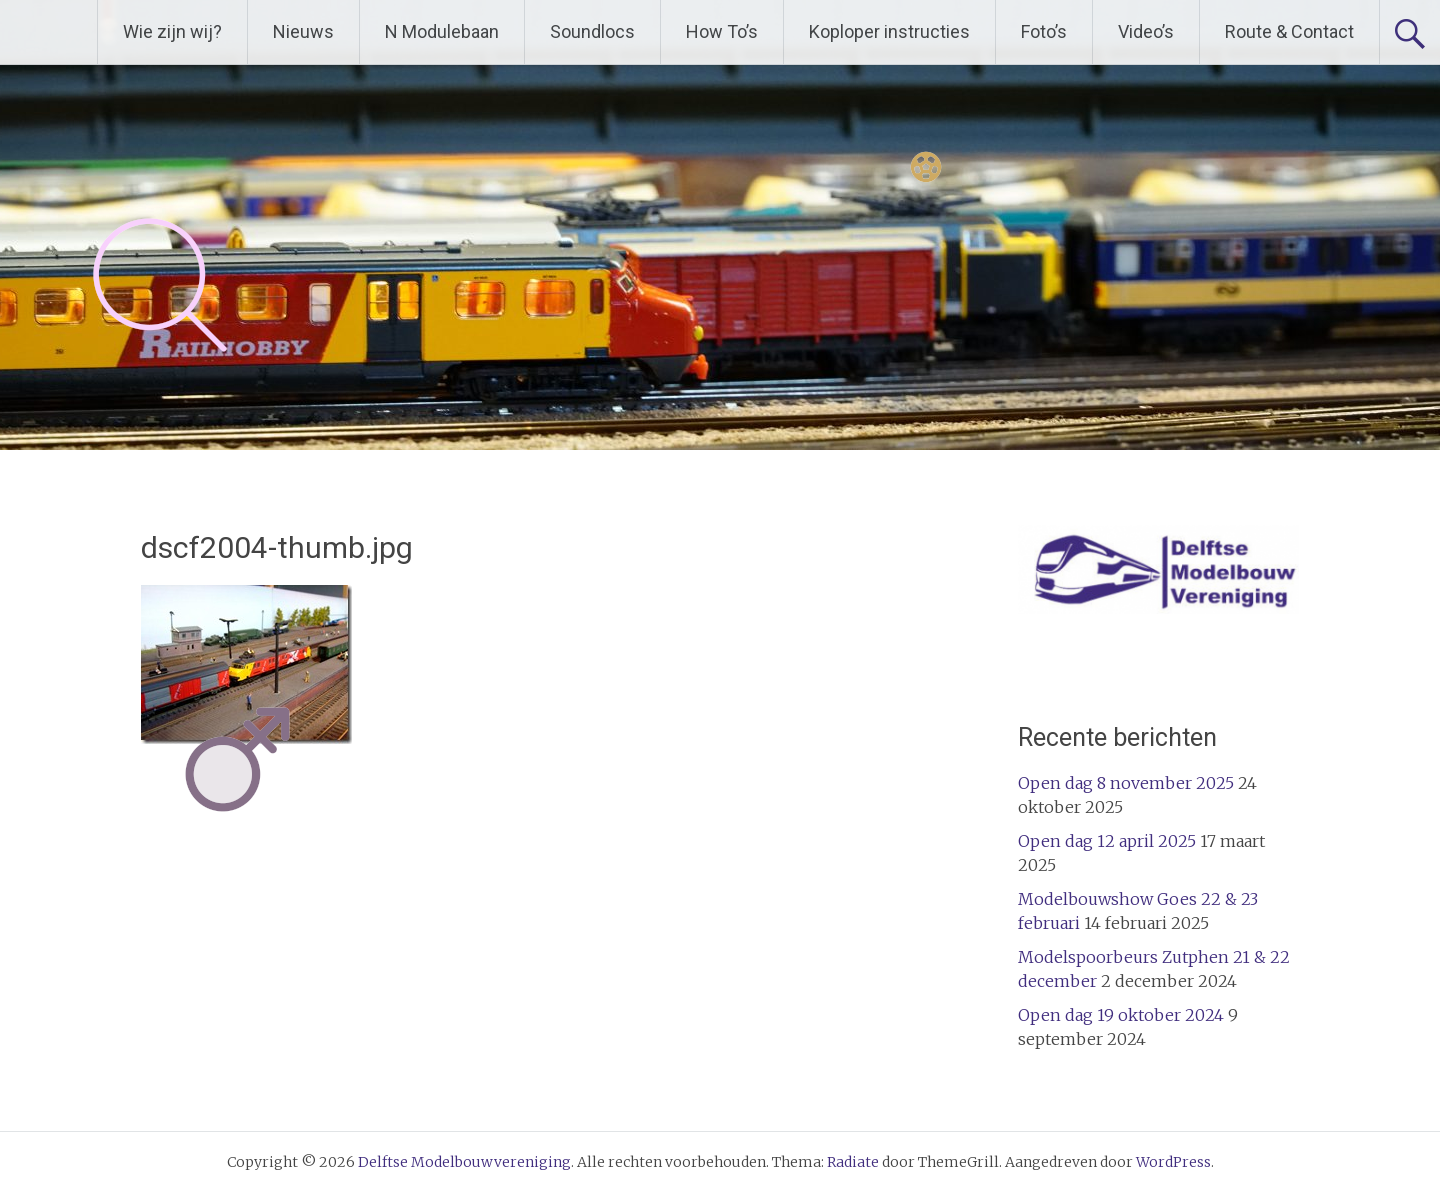  I want to click on search for content or items, so click(160, 285).